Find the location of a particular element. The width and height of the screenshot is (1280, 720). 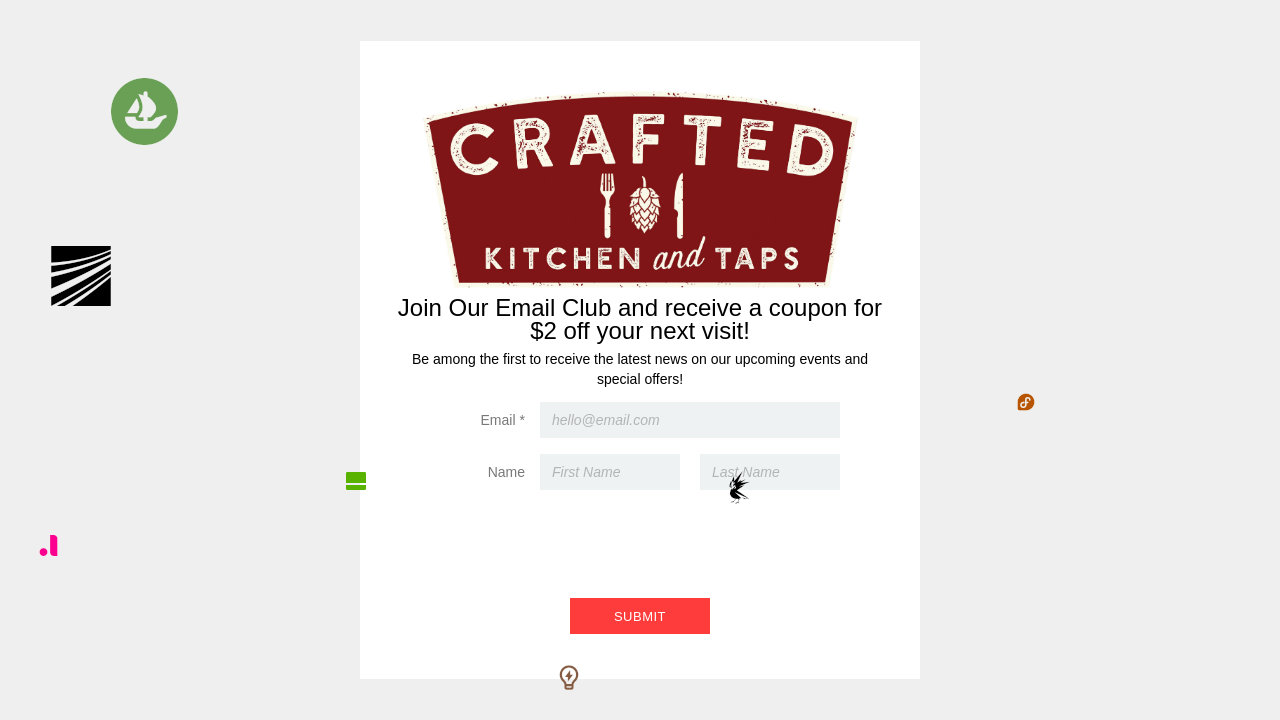

CD Projekt company logo is located at coordinates (739, 487).